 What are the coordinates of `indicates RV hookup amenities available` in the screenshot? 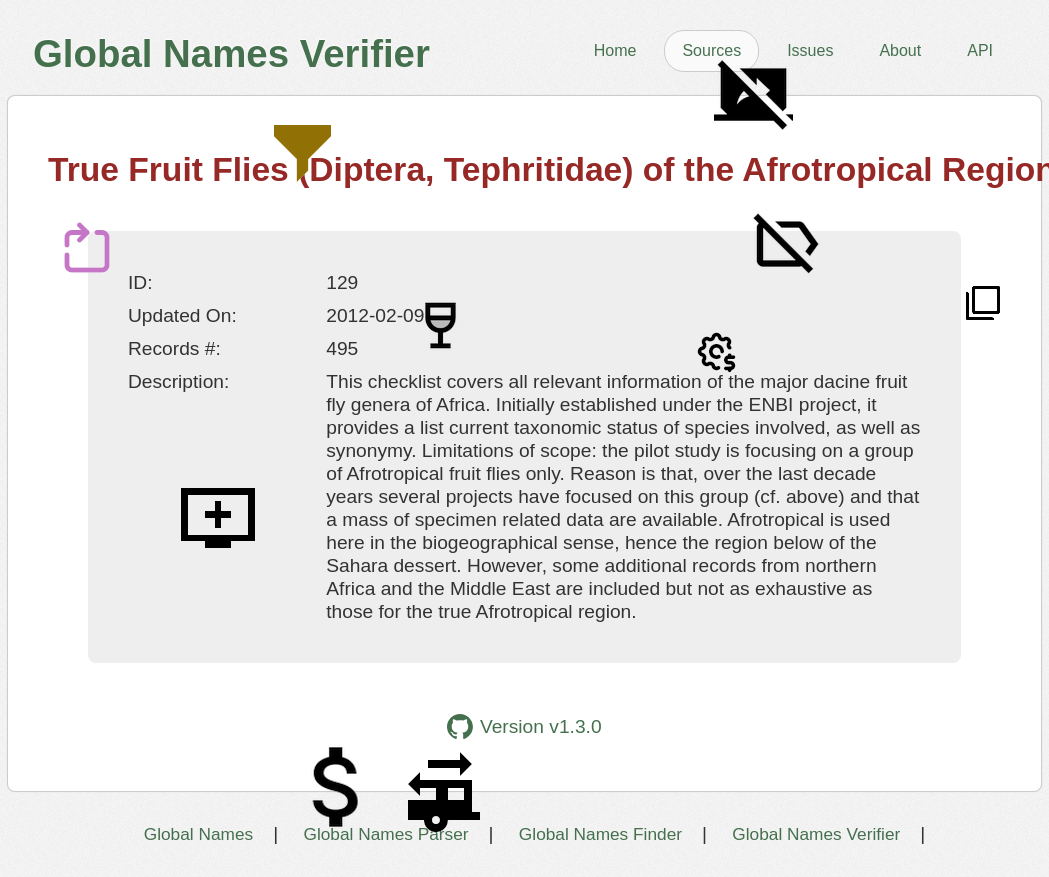 It's located at (440, 792).